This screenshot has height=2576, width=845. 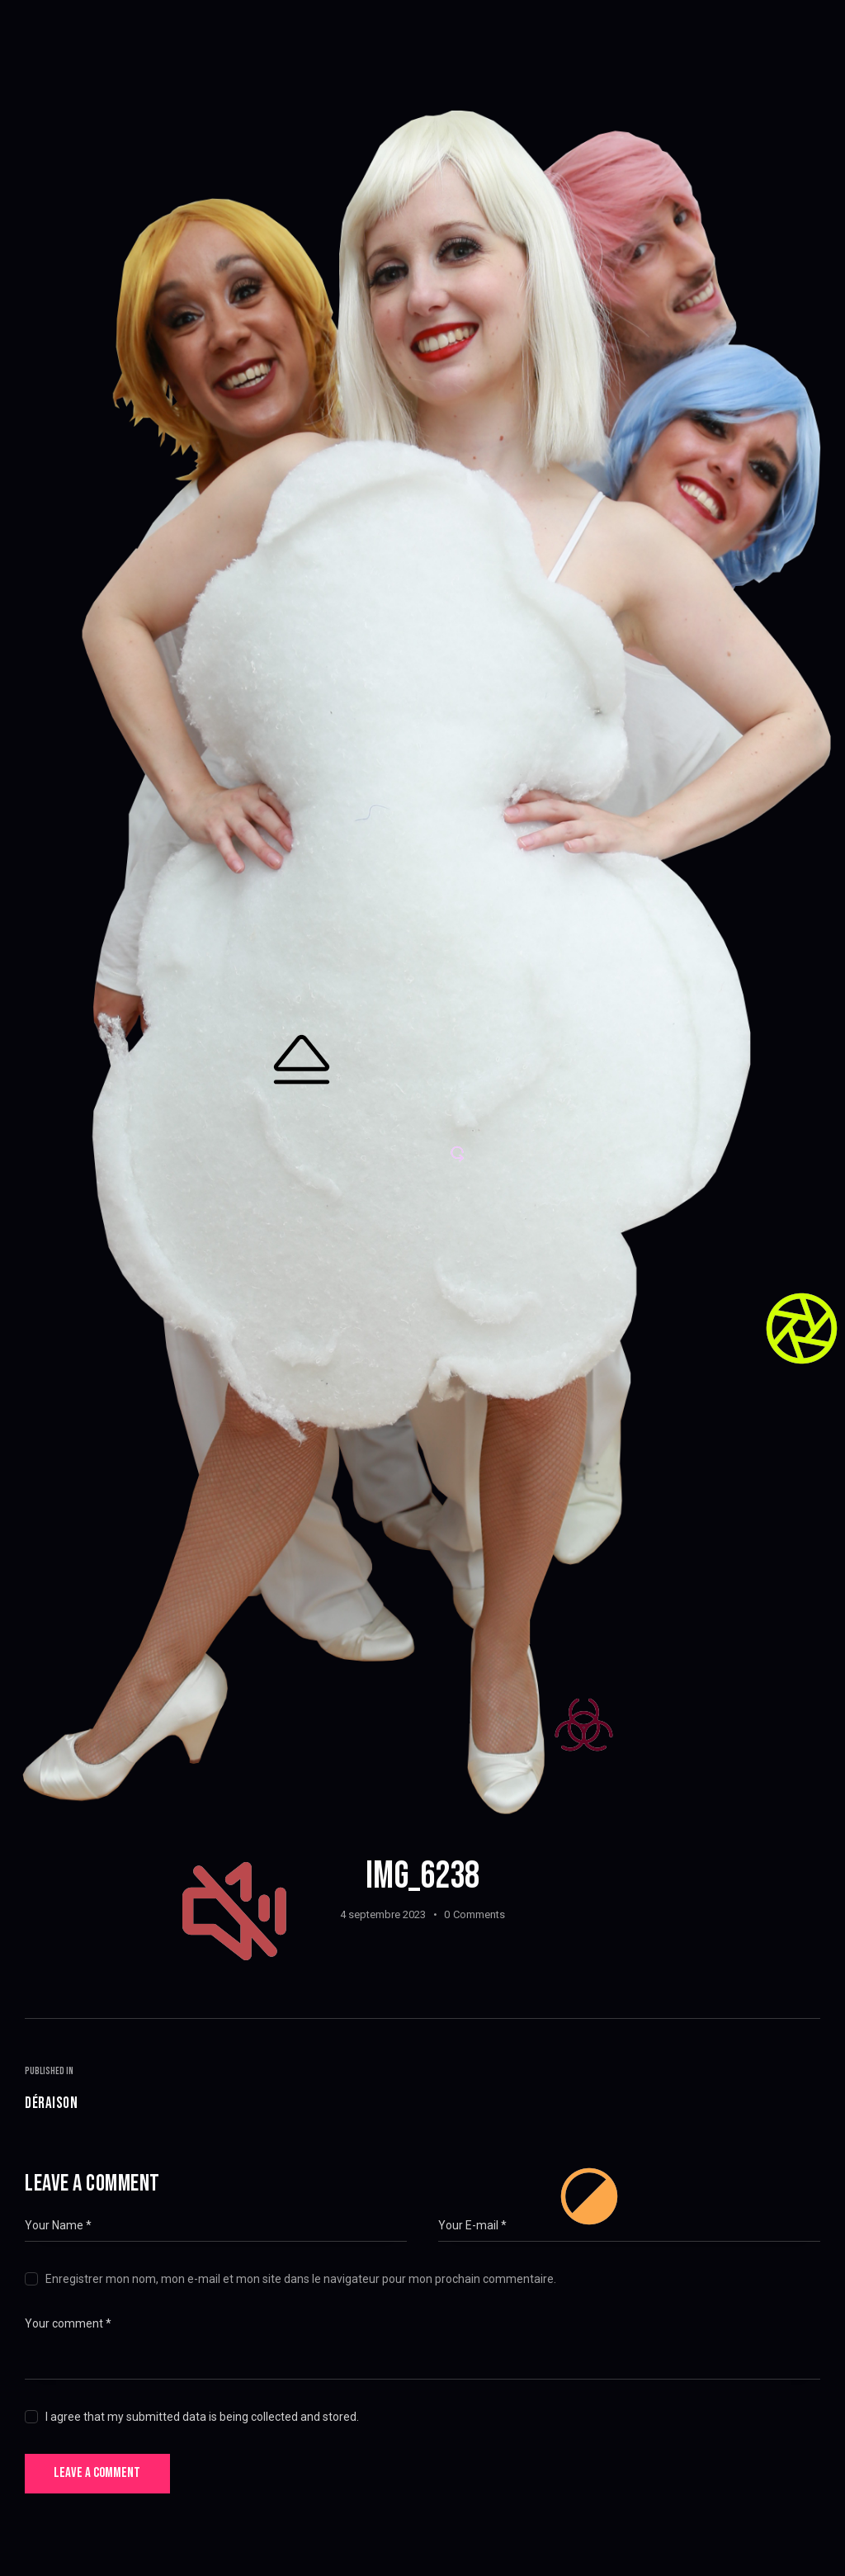 What do you see at coordinates (801, 1328) in the screenshot?
I see `adjust camera aperture settings` at bounding box center [801, 1328].